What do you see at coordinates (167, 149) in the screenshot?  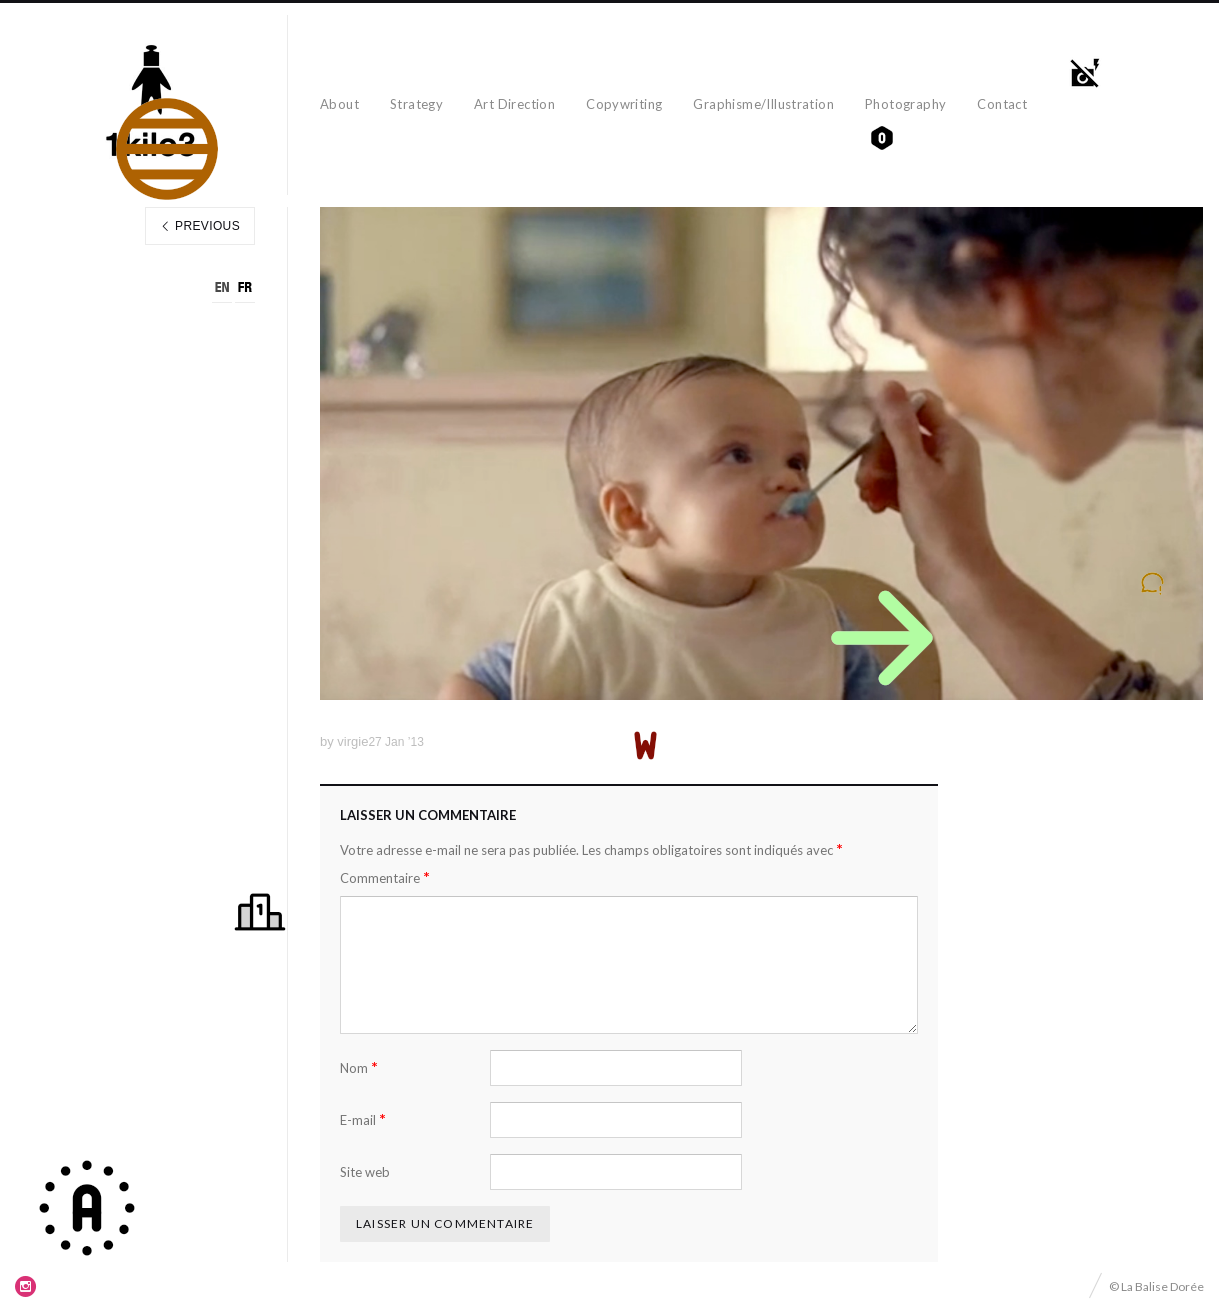 I see `view global latitude lines or geographic coordinates` at bounding box center [167, 149].